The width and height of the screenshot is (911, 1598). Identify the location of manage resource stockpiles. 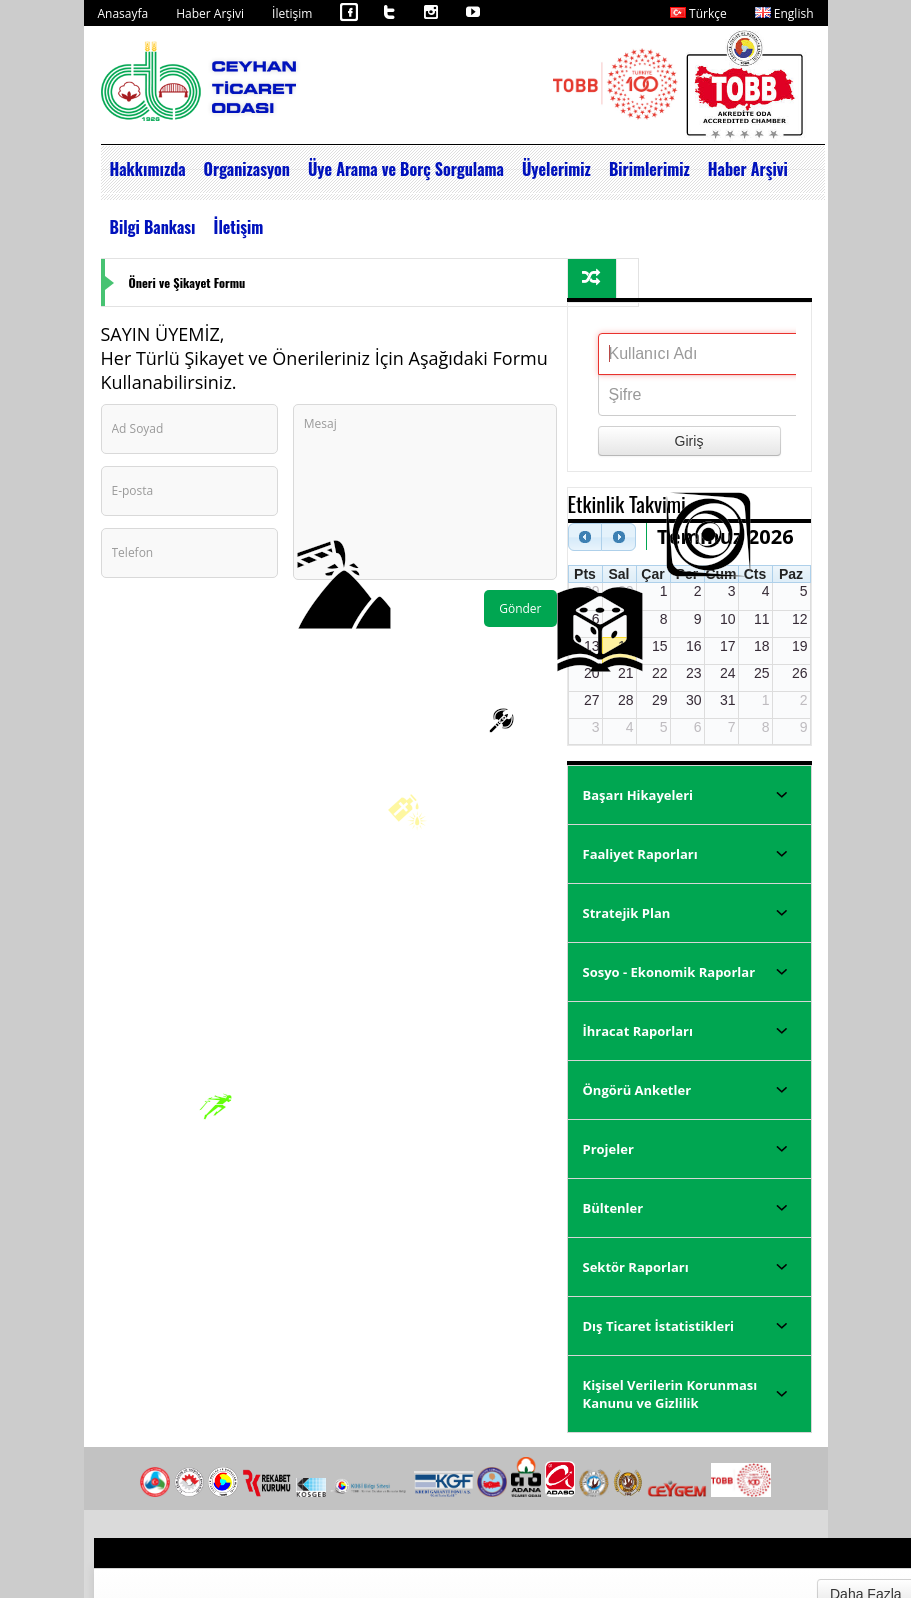
(344, 583).